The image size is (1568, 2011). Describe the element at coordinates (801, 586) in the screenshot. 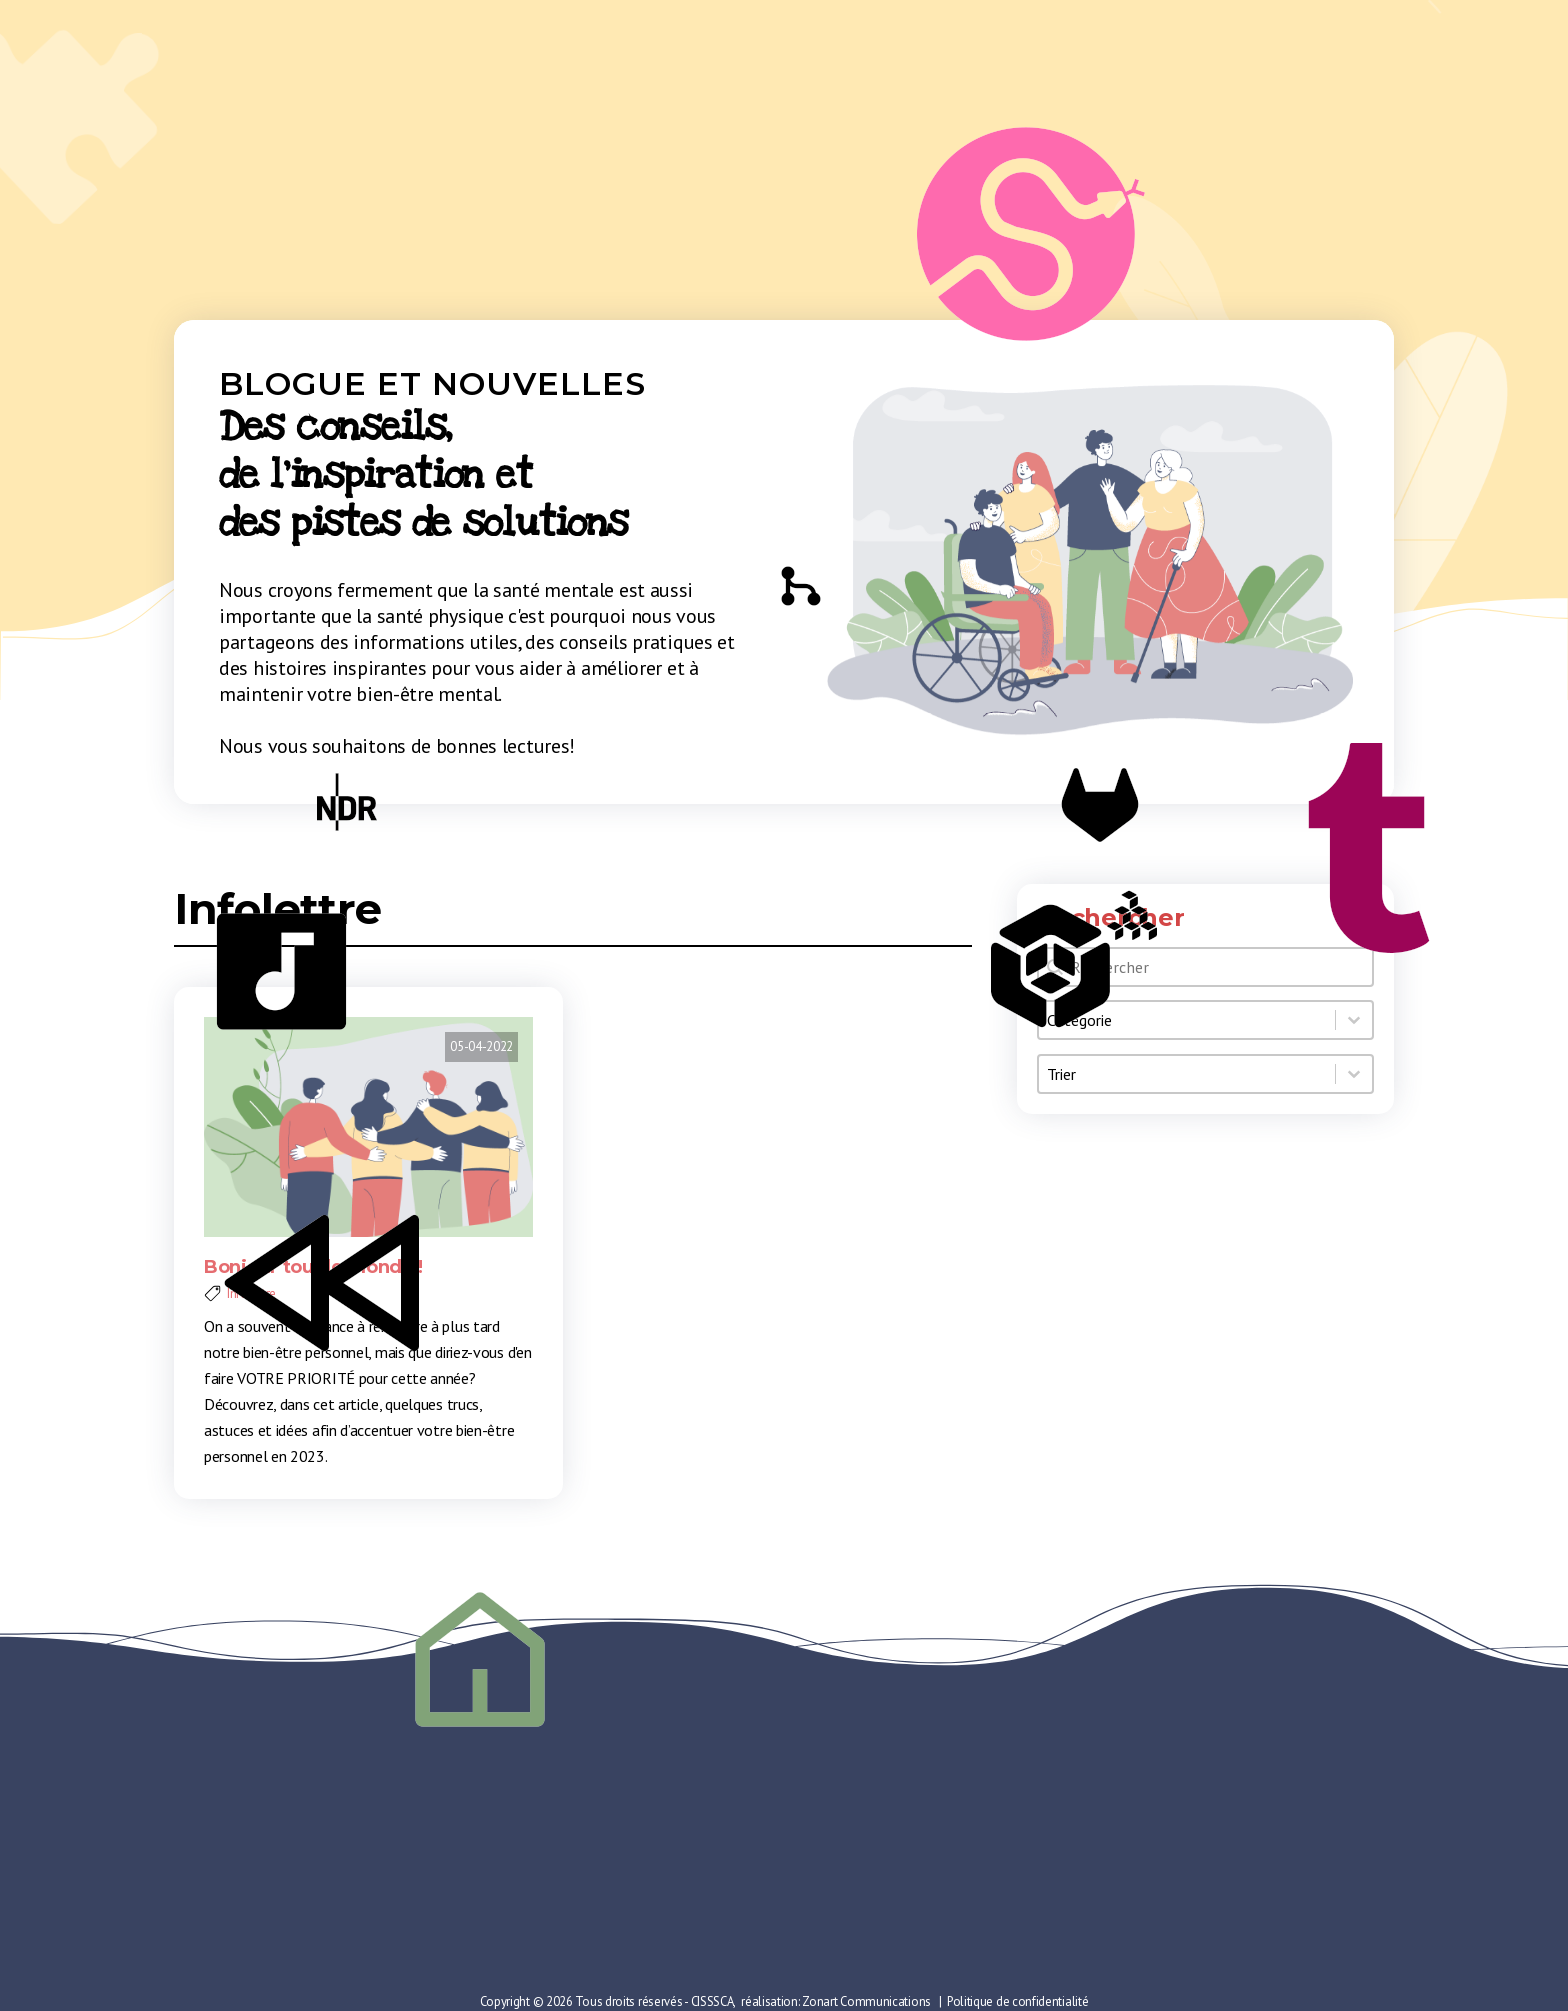

I see `merge branches in a git repository` at that location.